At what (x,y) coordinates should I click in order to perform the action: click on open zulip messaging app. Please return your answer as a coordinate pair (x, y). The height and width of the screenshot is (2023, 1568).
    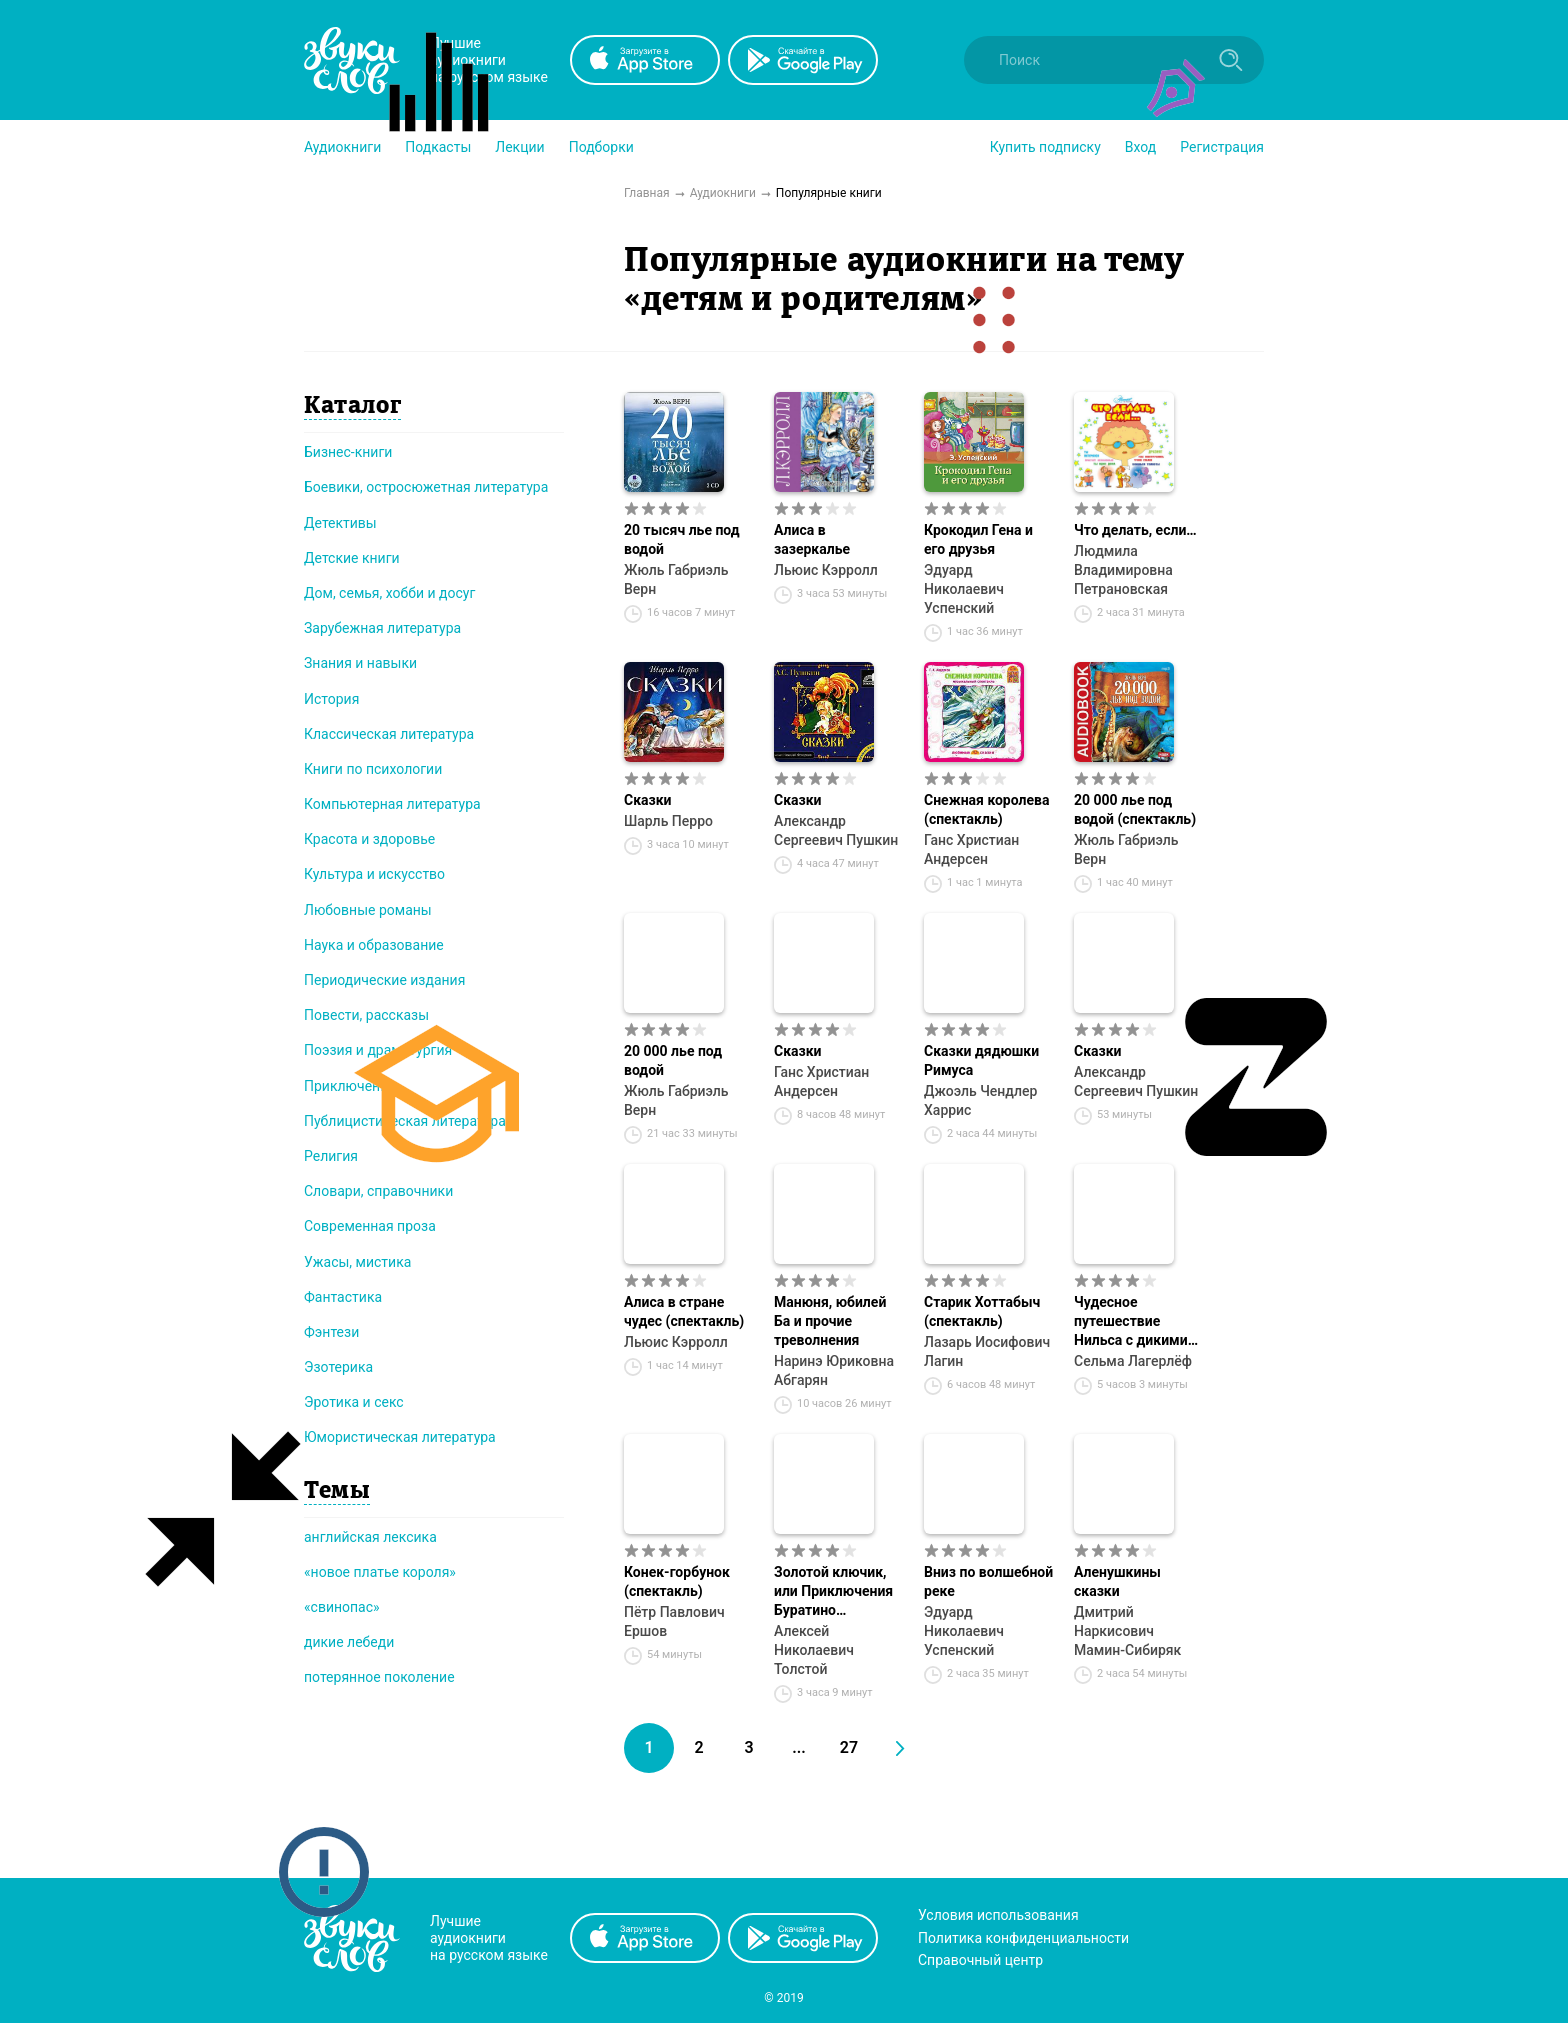
    Looking at the image, I should click on (1256, 1077).